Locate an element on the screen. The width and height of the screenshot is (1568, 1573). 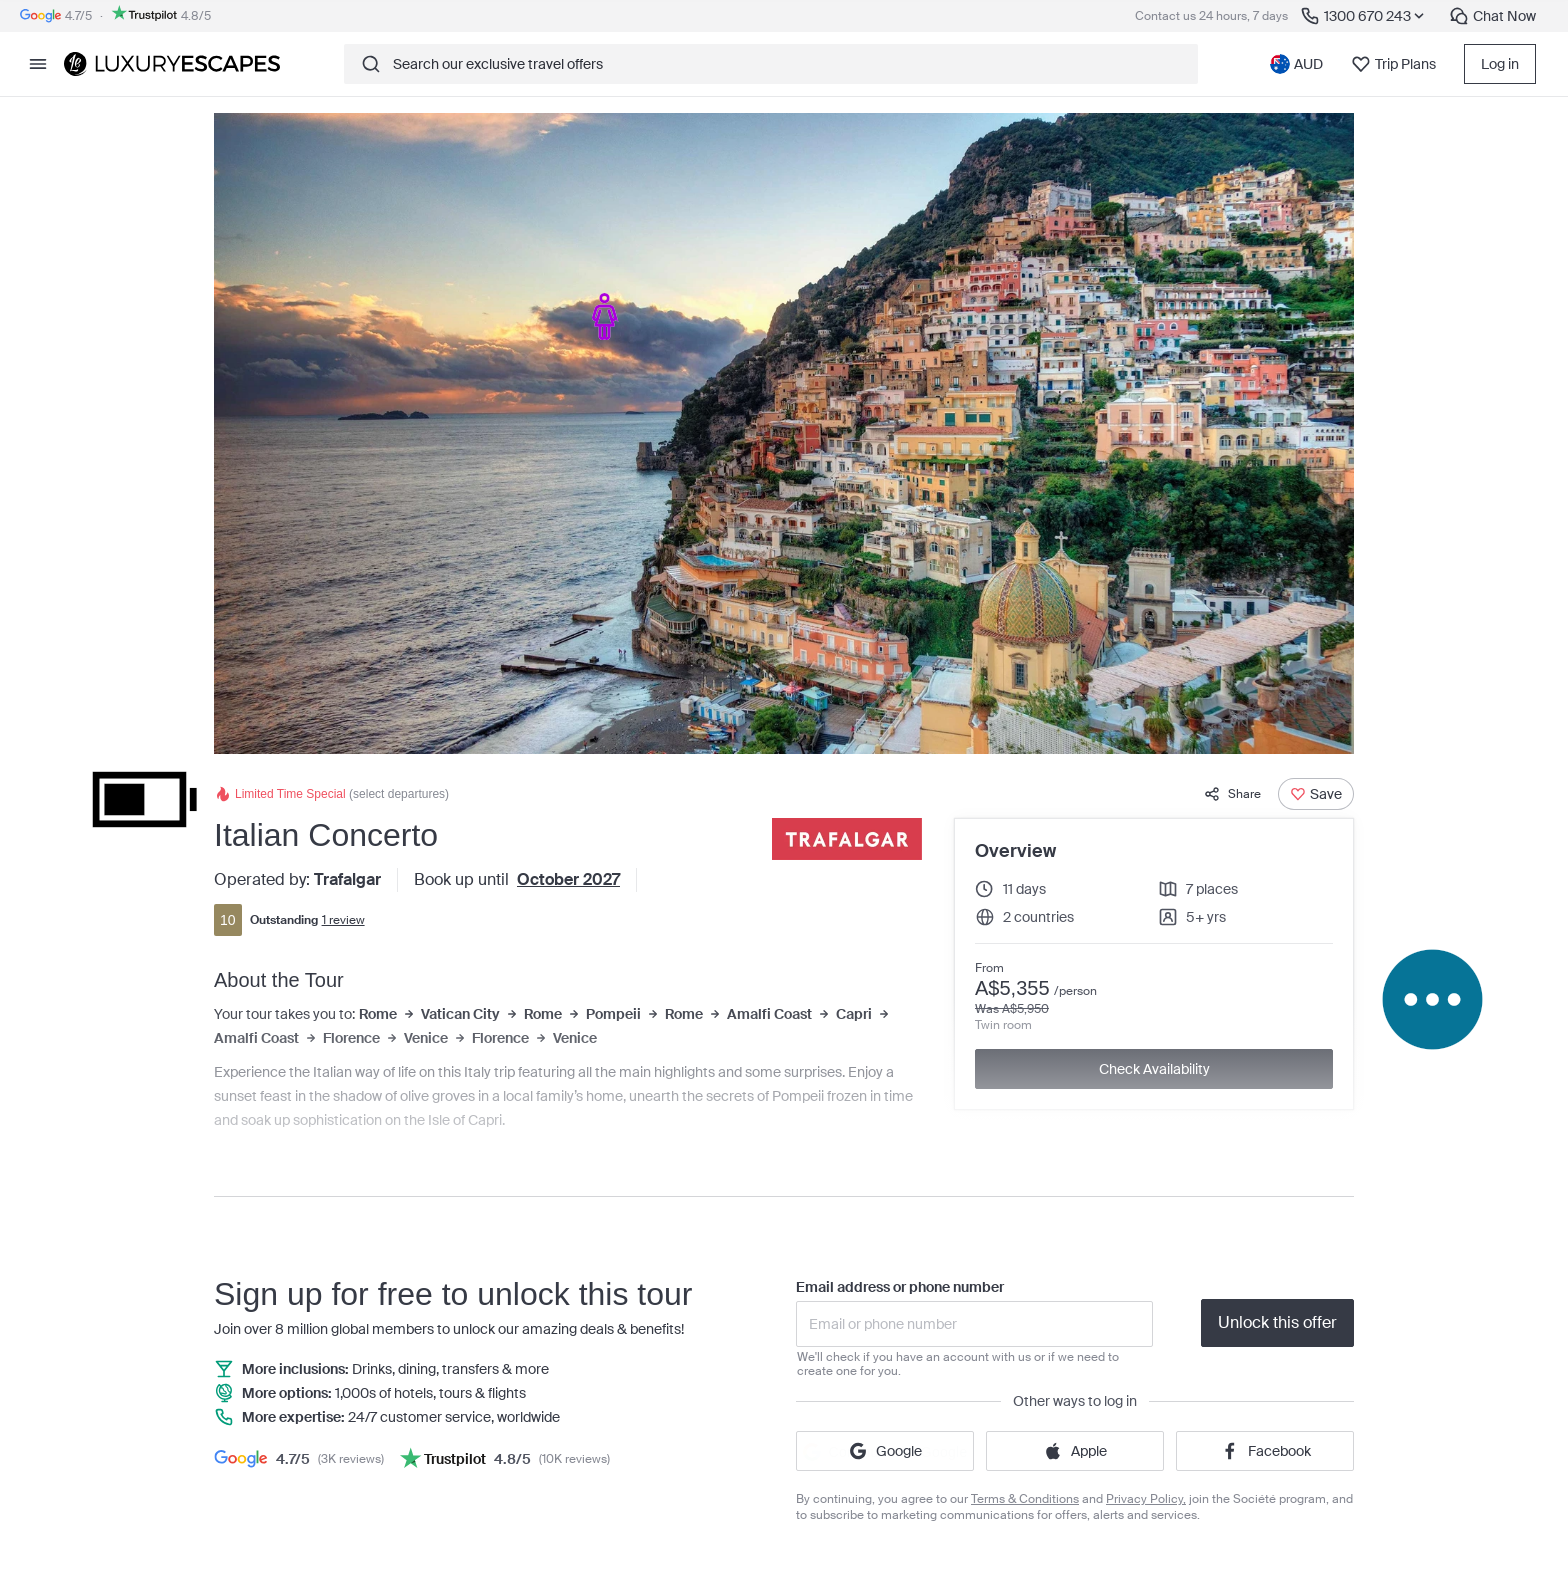
indicates women's restroom or facilities is located at coordinates (604, 316).